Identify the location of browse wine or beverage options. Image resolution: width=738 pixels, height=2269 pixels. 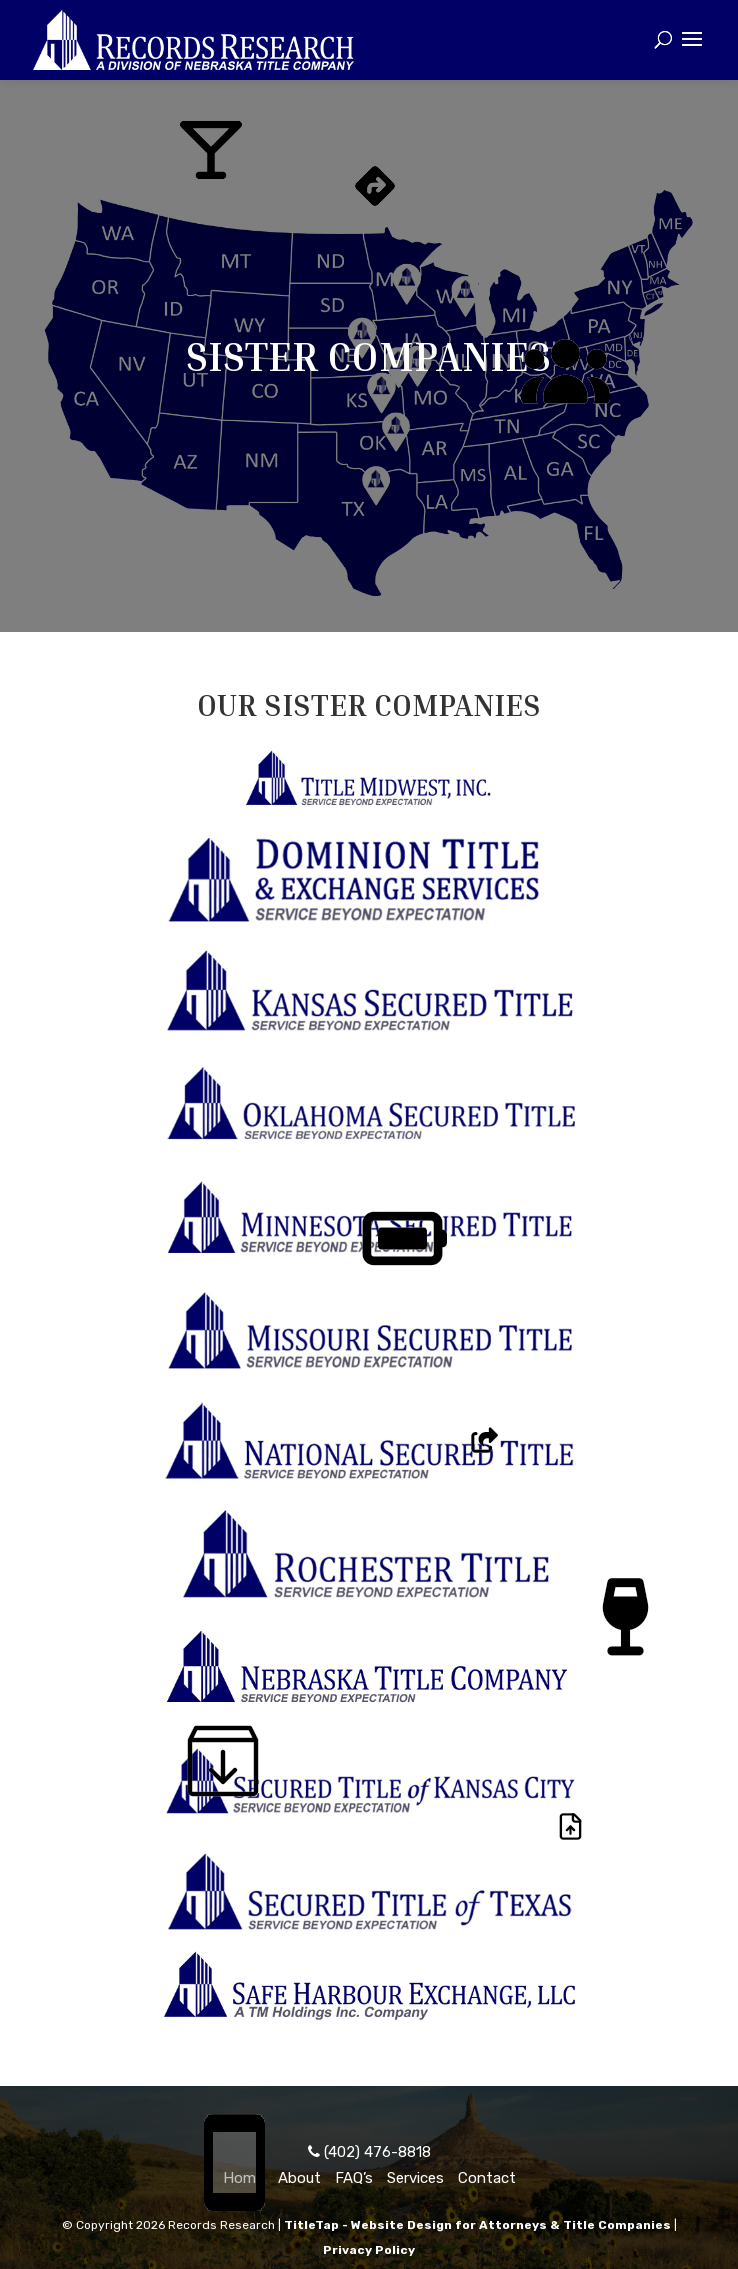
(625, 1614).